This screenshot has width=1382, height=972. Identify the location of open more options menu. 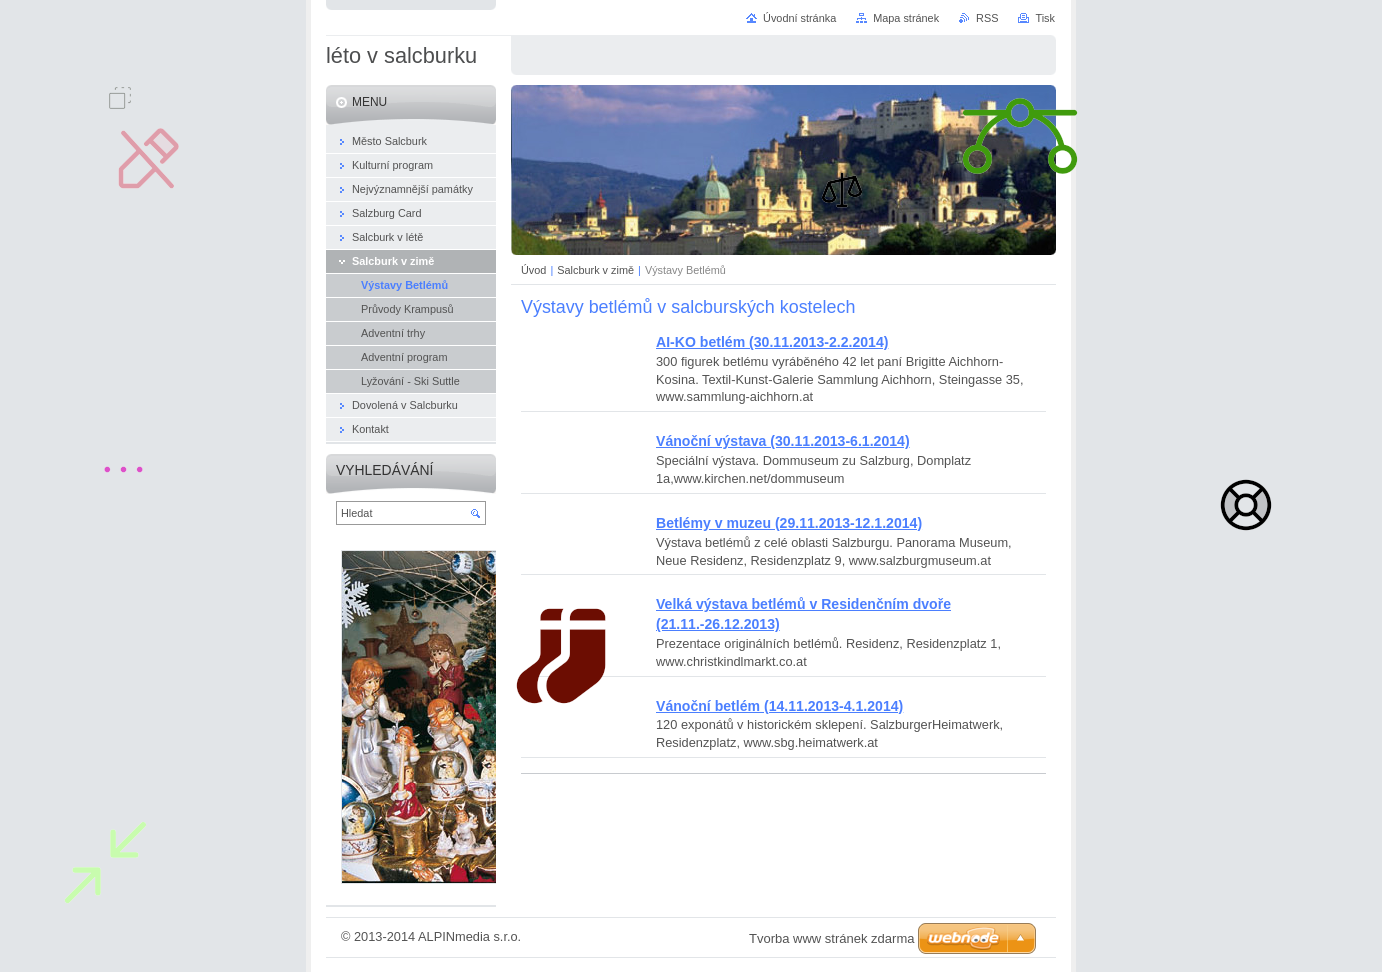
(123, 469).